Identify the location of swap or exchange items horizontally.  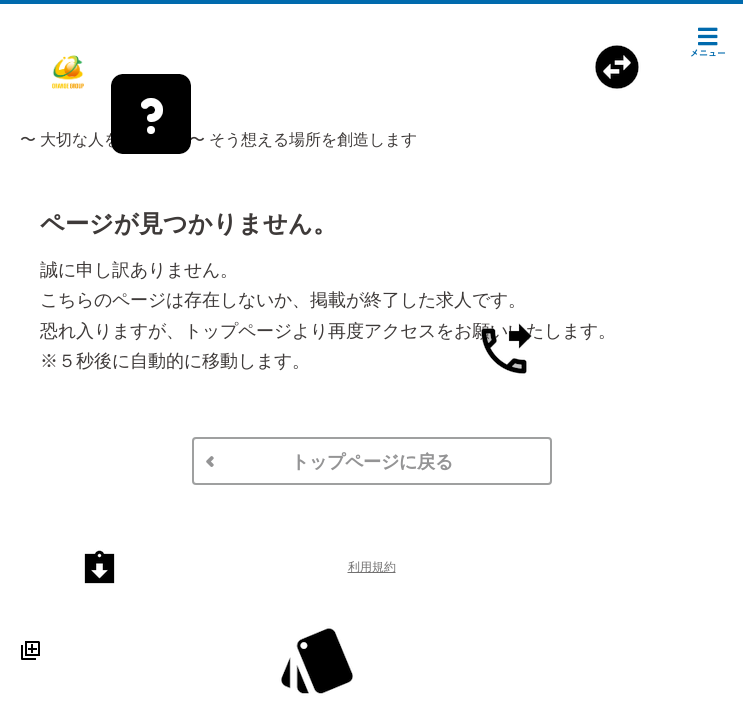
(617, 67).